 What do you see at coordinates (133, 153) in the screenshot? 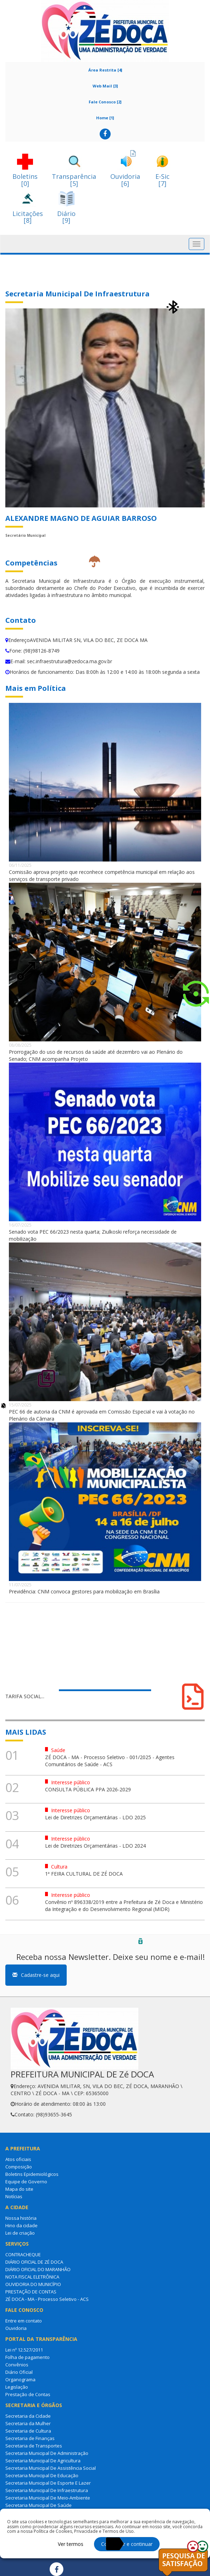
I see `view document or text file` at bounding box center [133, 153].